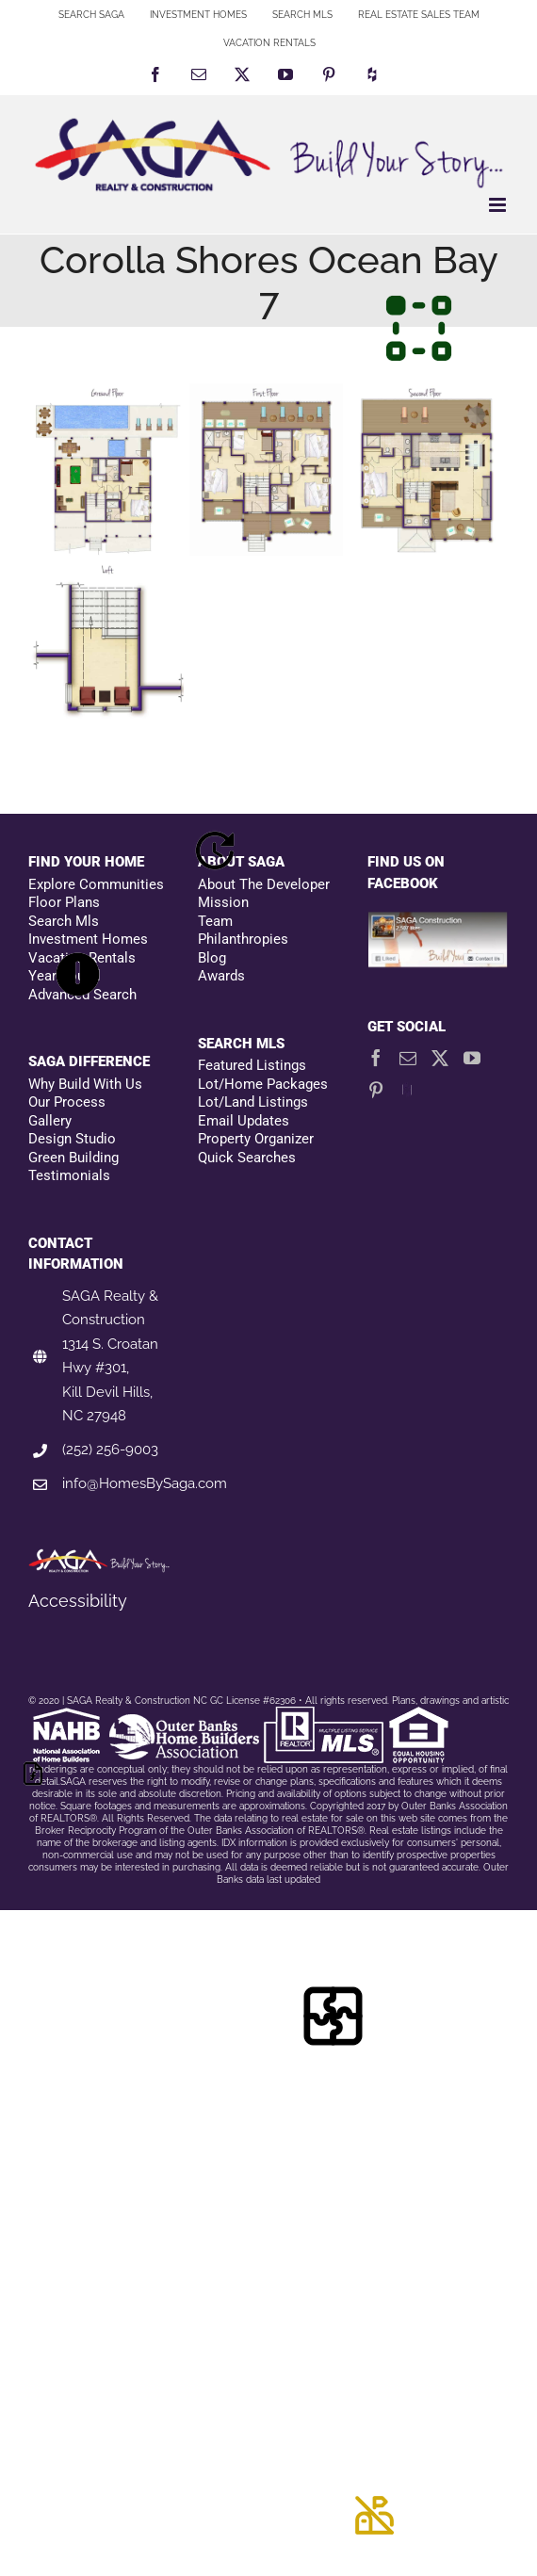 The height and width of the screenshot is (2576, 537). I want to click on set transform anchor to top-left corner, so click(418, 328).